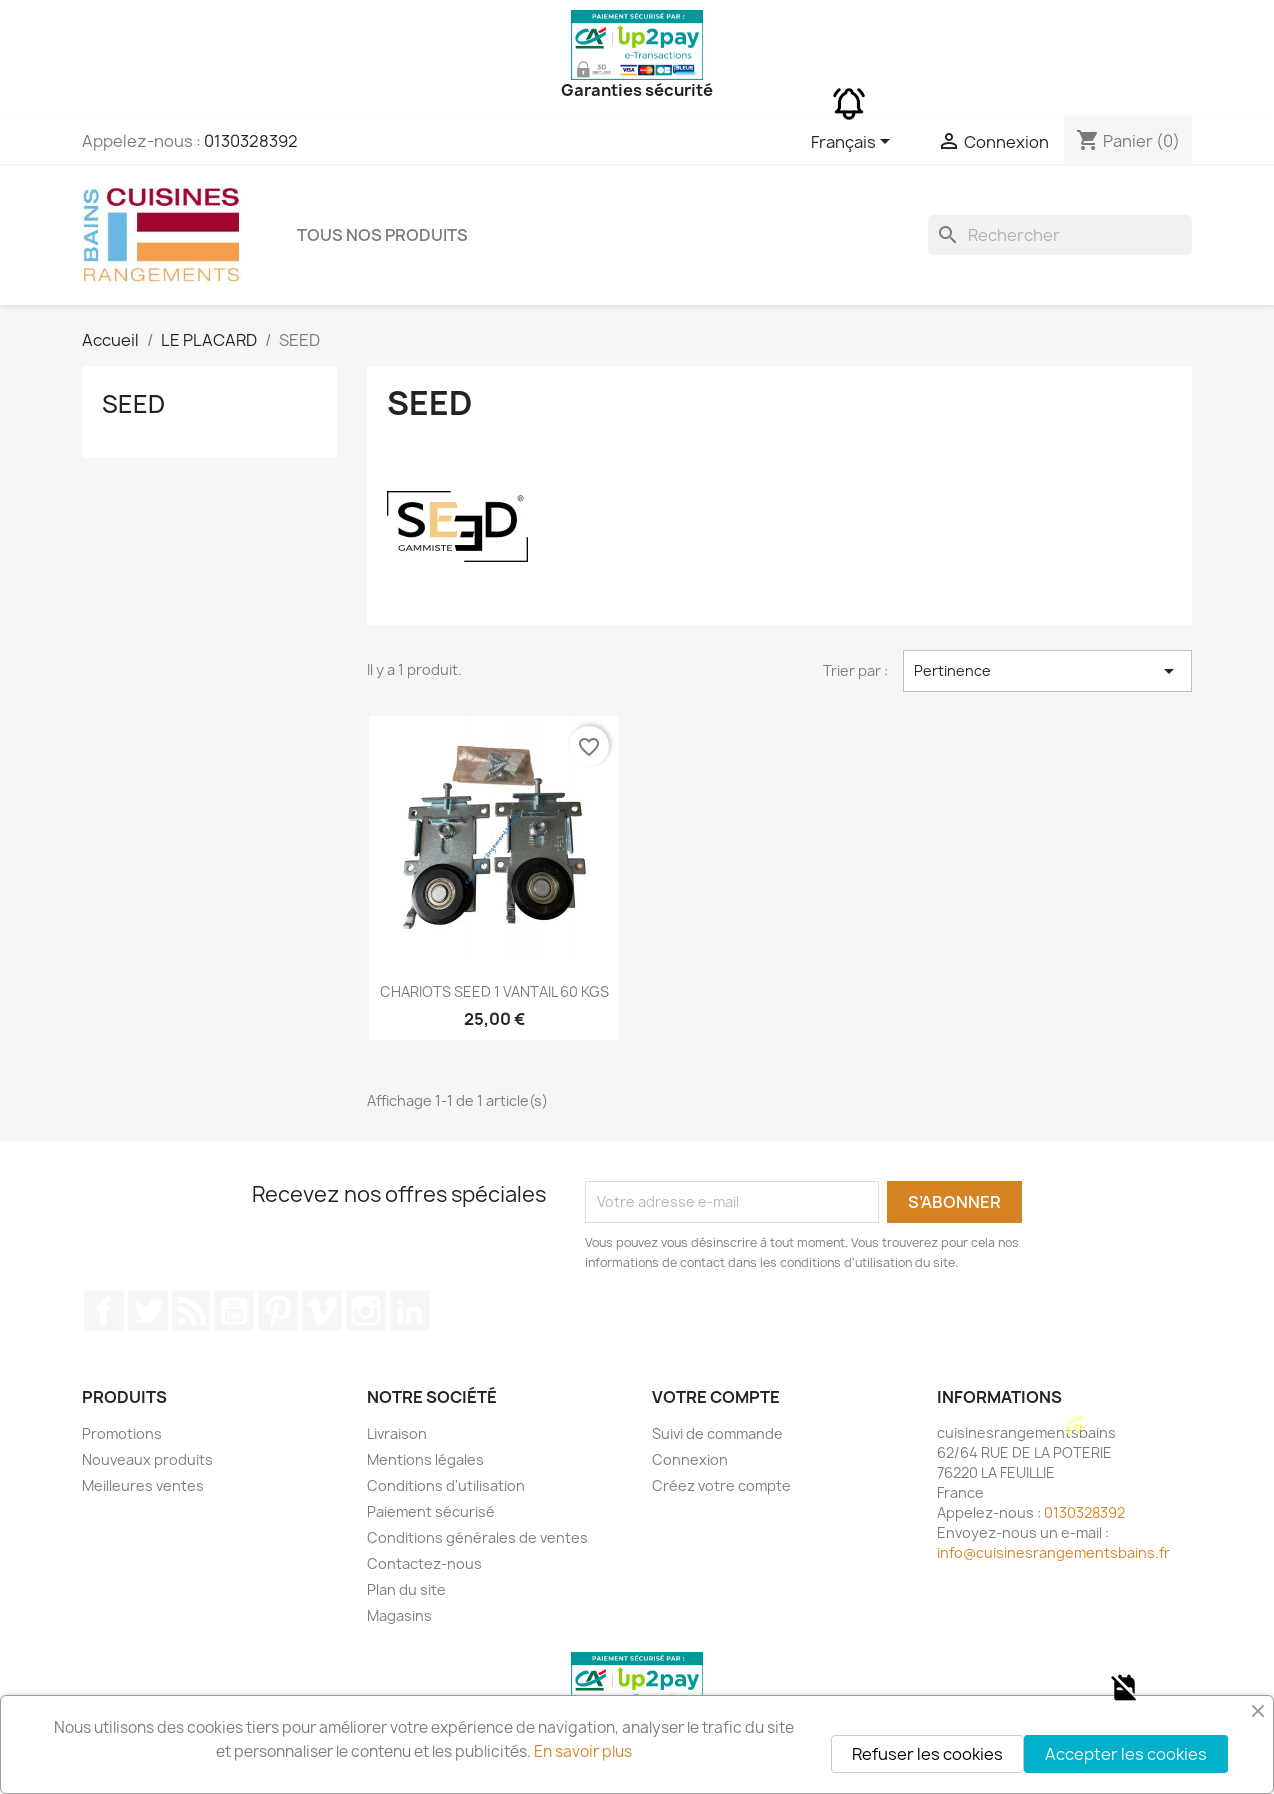 The width and height of the screenshot is (1274, 1794). I want to click on indicates new notifications or alerts, so click(849, 104).